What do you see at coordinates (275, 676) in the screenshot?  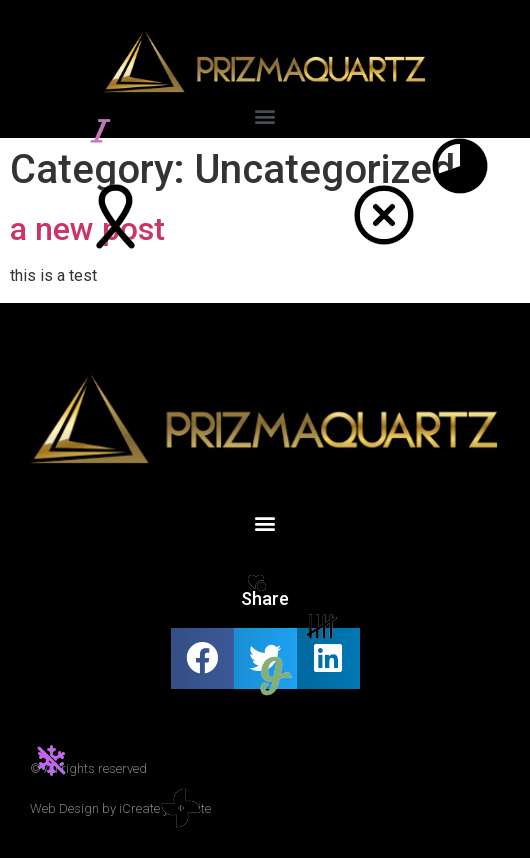 I see `glide app logo` at bounding box center [275, 676].